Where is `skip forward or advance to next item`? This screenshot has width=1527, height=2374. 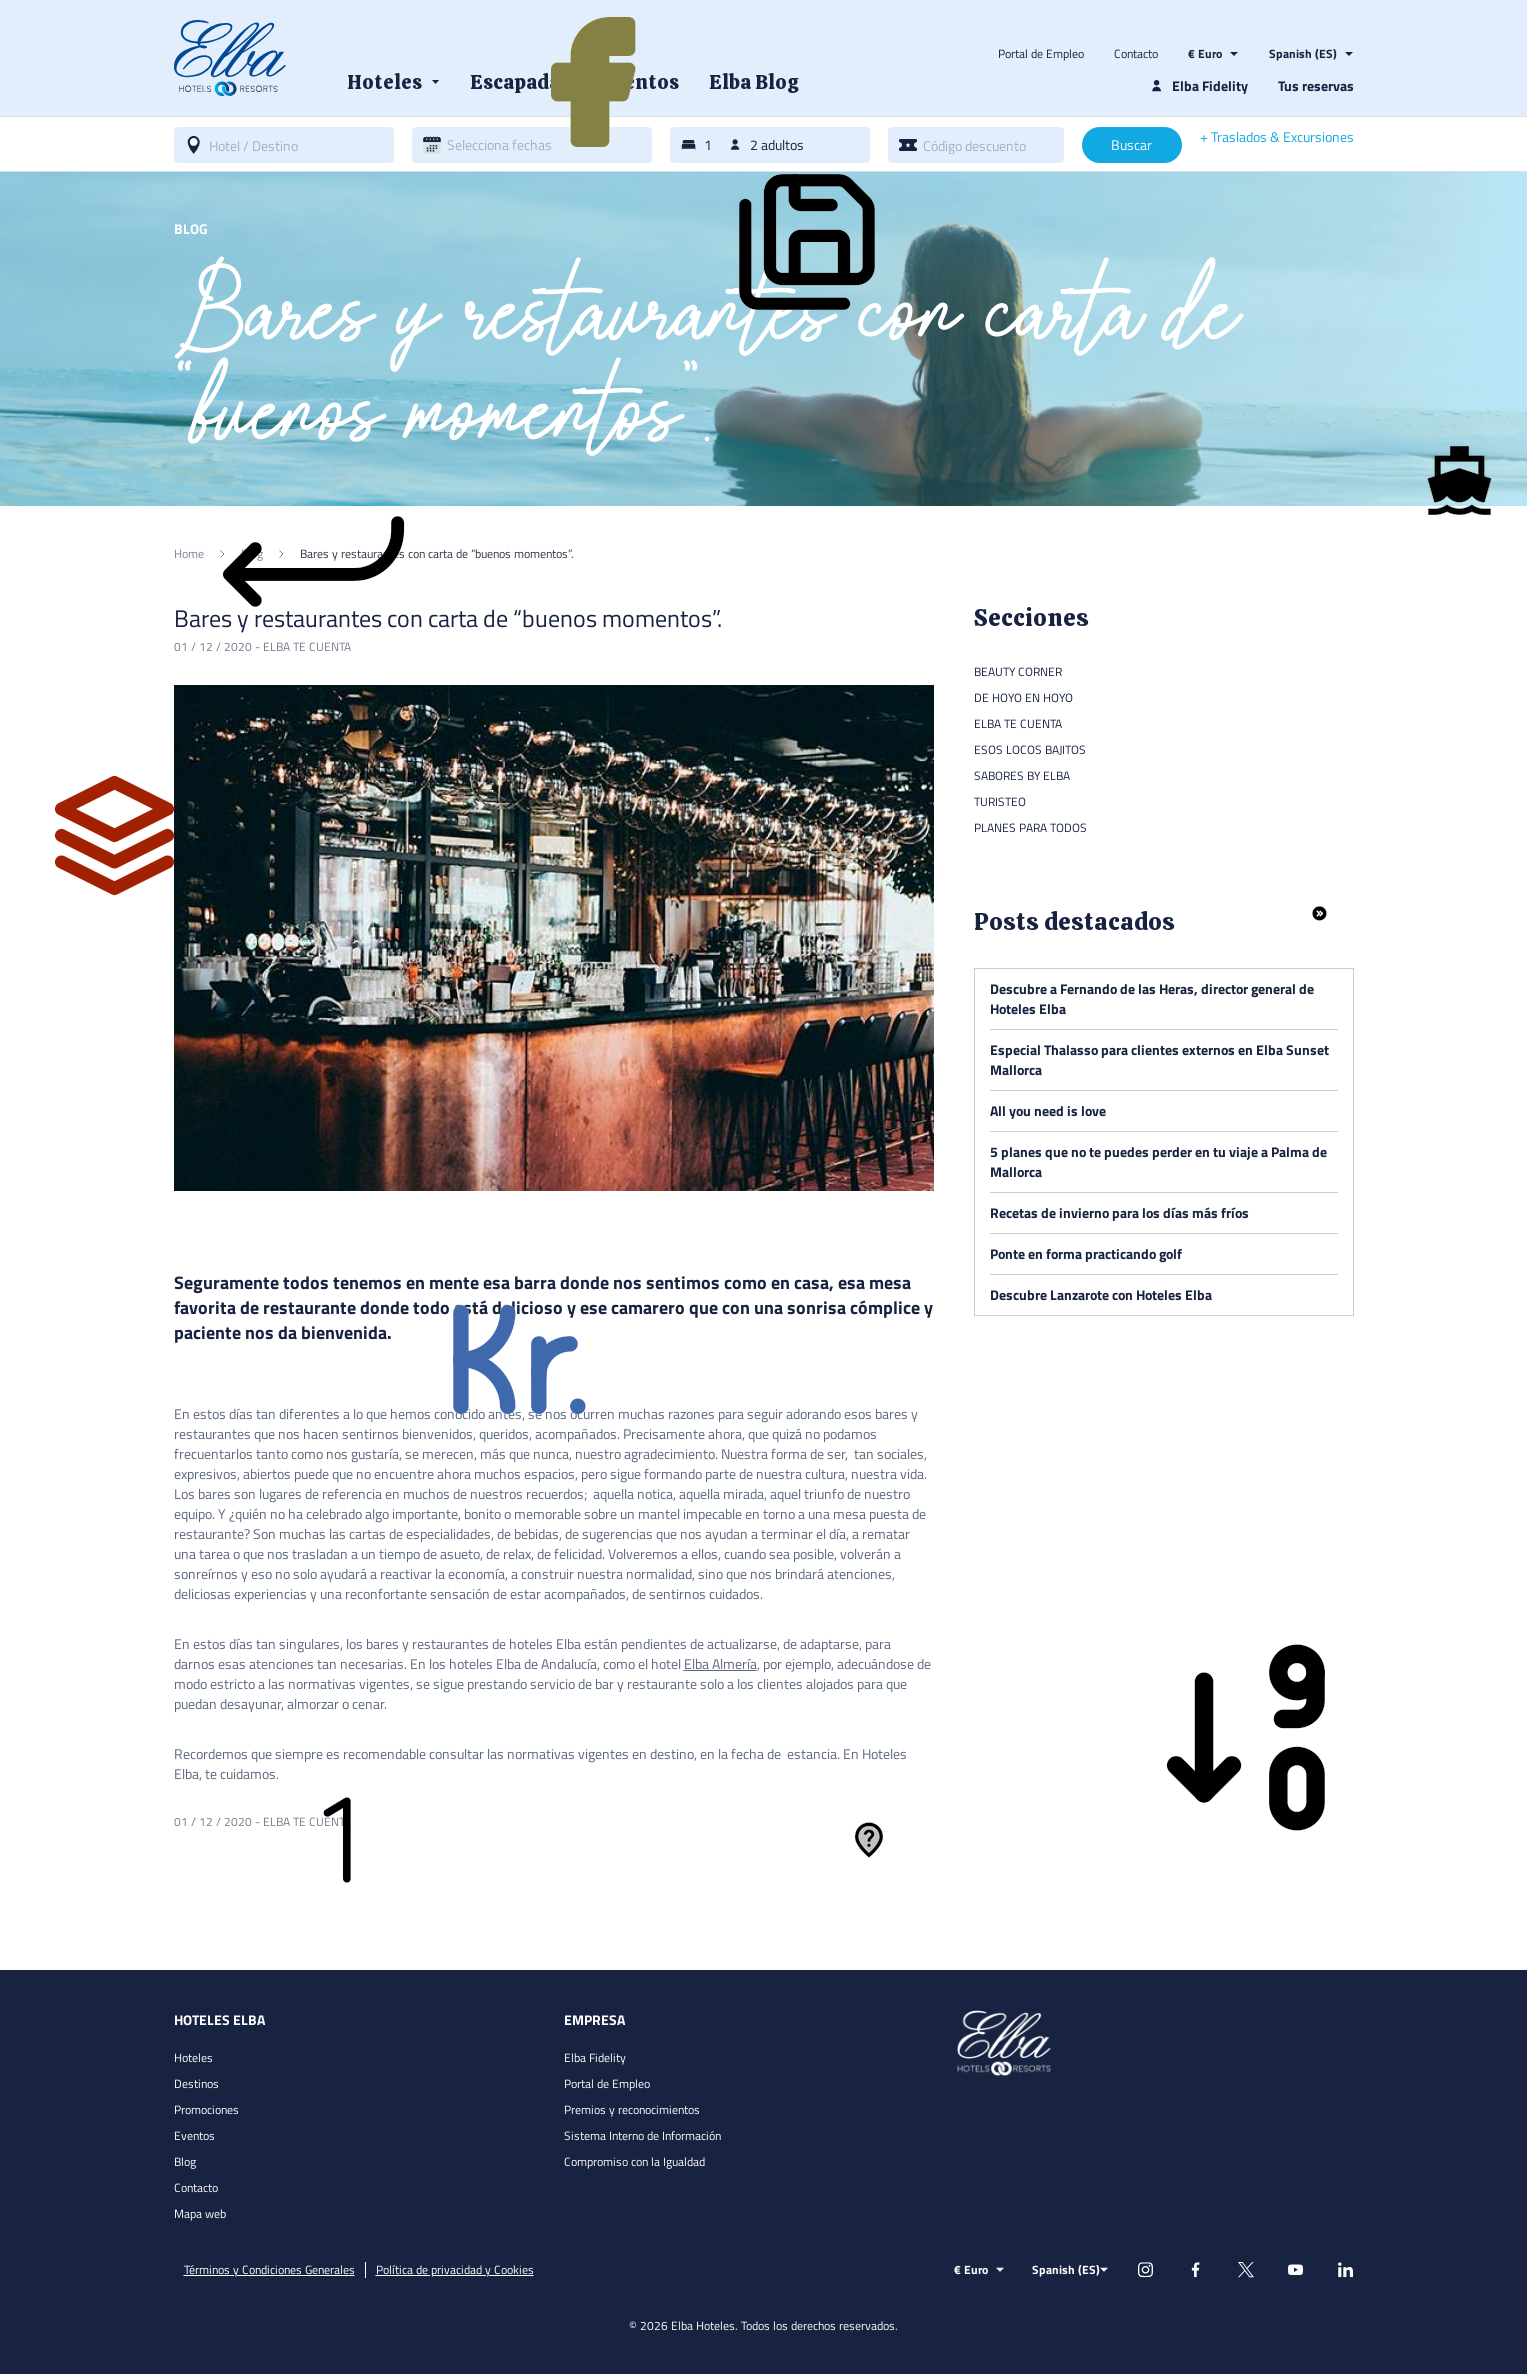 skip forward or advance to next item is located at coordinates (1319, 913).